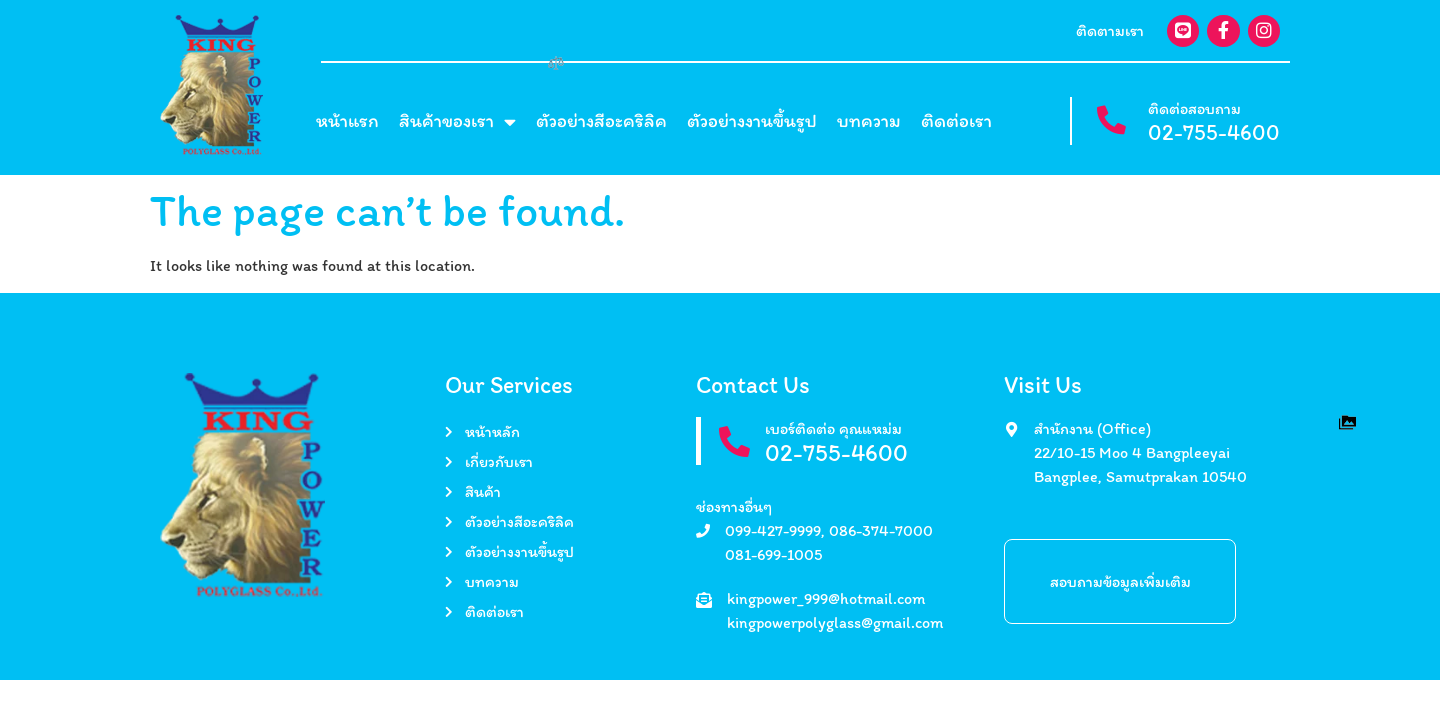  Describe the element at coordinates (1347, 422) in the screenshot. I see `access photo and video library` at that location.